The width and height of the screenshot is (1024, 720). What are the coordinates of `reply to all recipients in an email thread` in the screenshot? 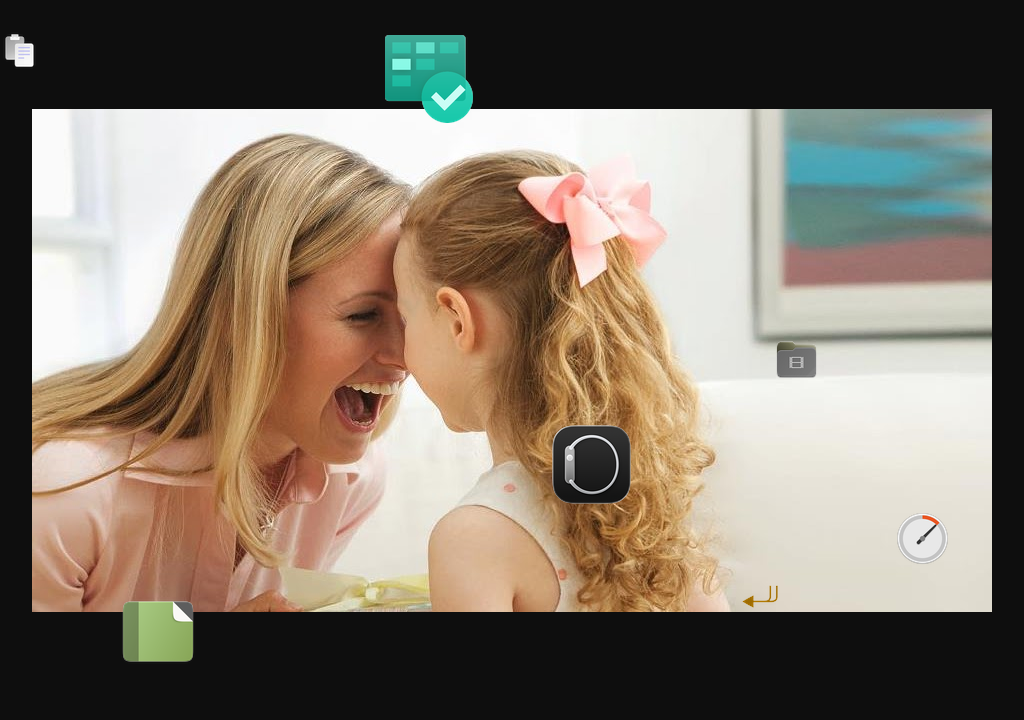 It's located at (759, 596).